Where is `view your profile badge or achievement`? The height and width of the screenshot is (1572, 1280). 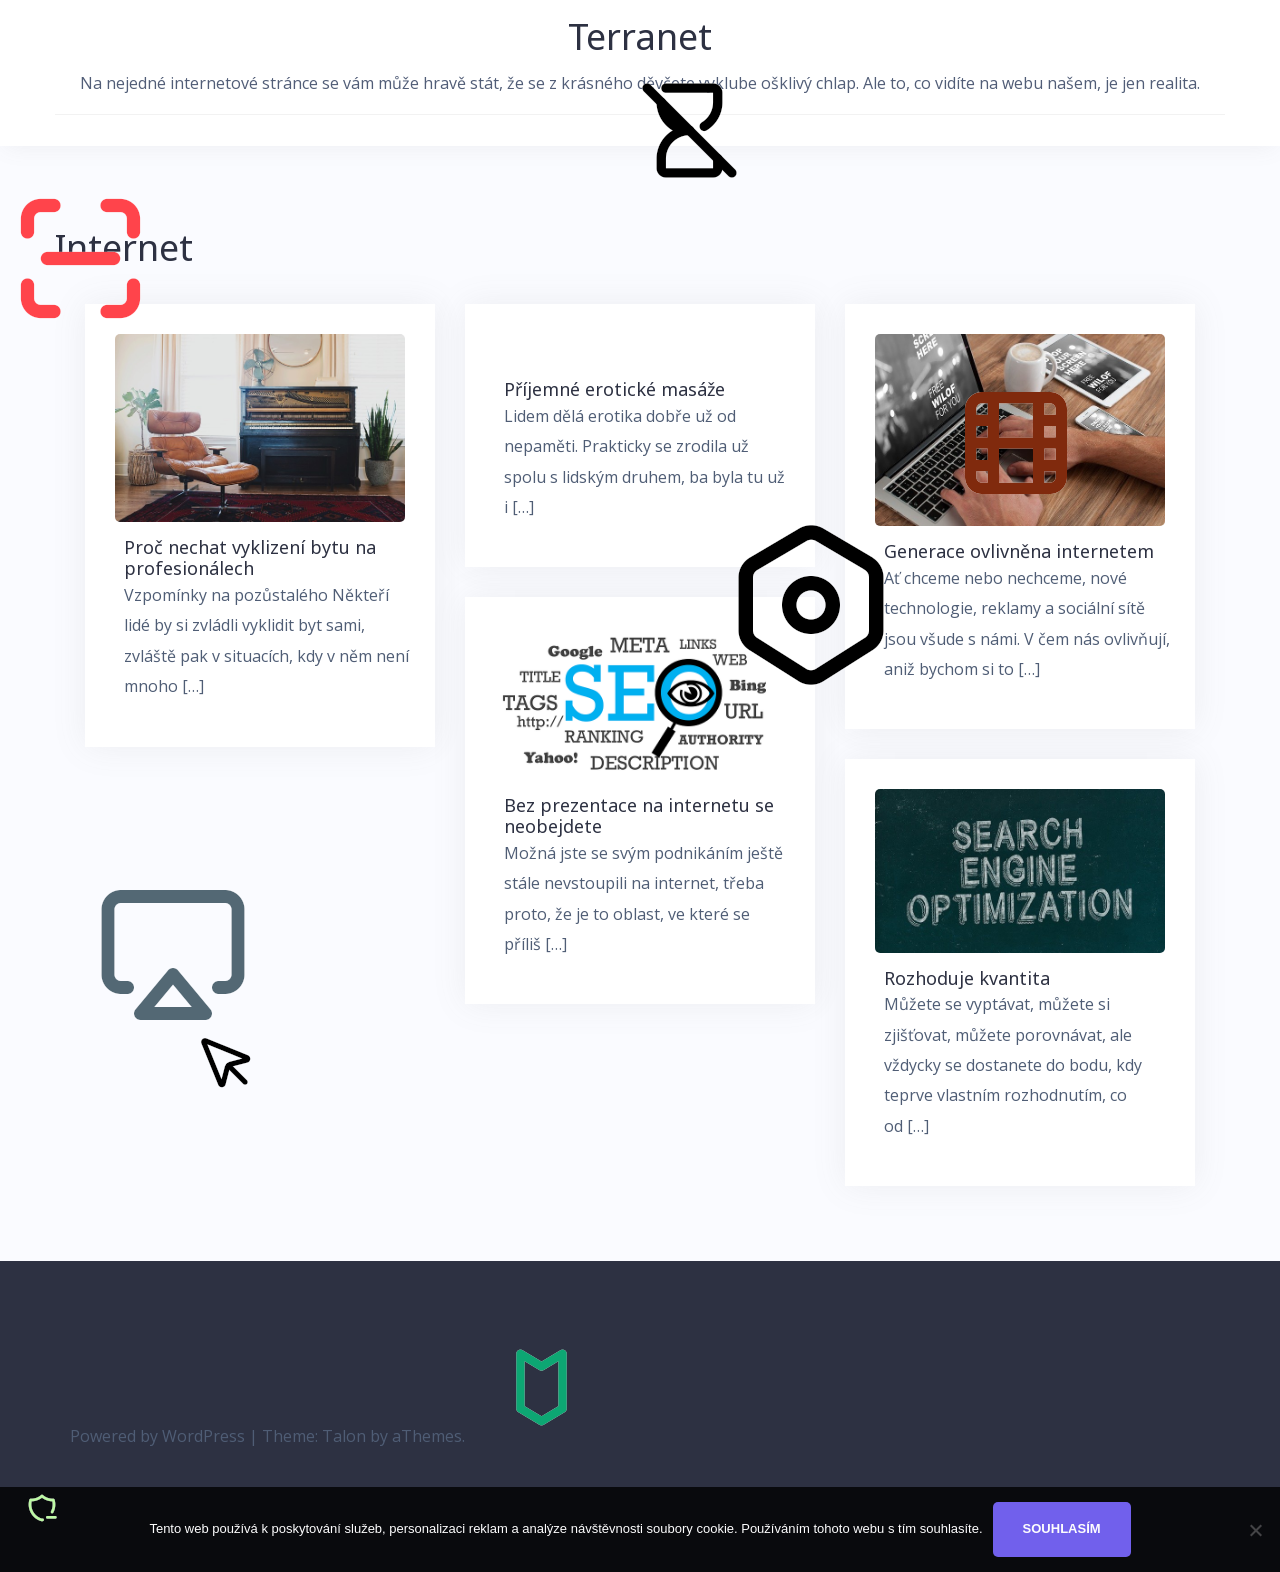
view your profile badge or achievement is located at coordinates (541, 1387).